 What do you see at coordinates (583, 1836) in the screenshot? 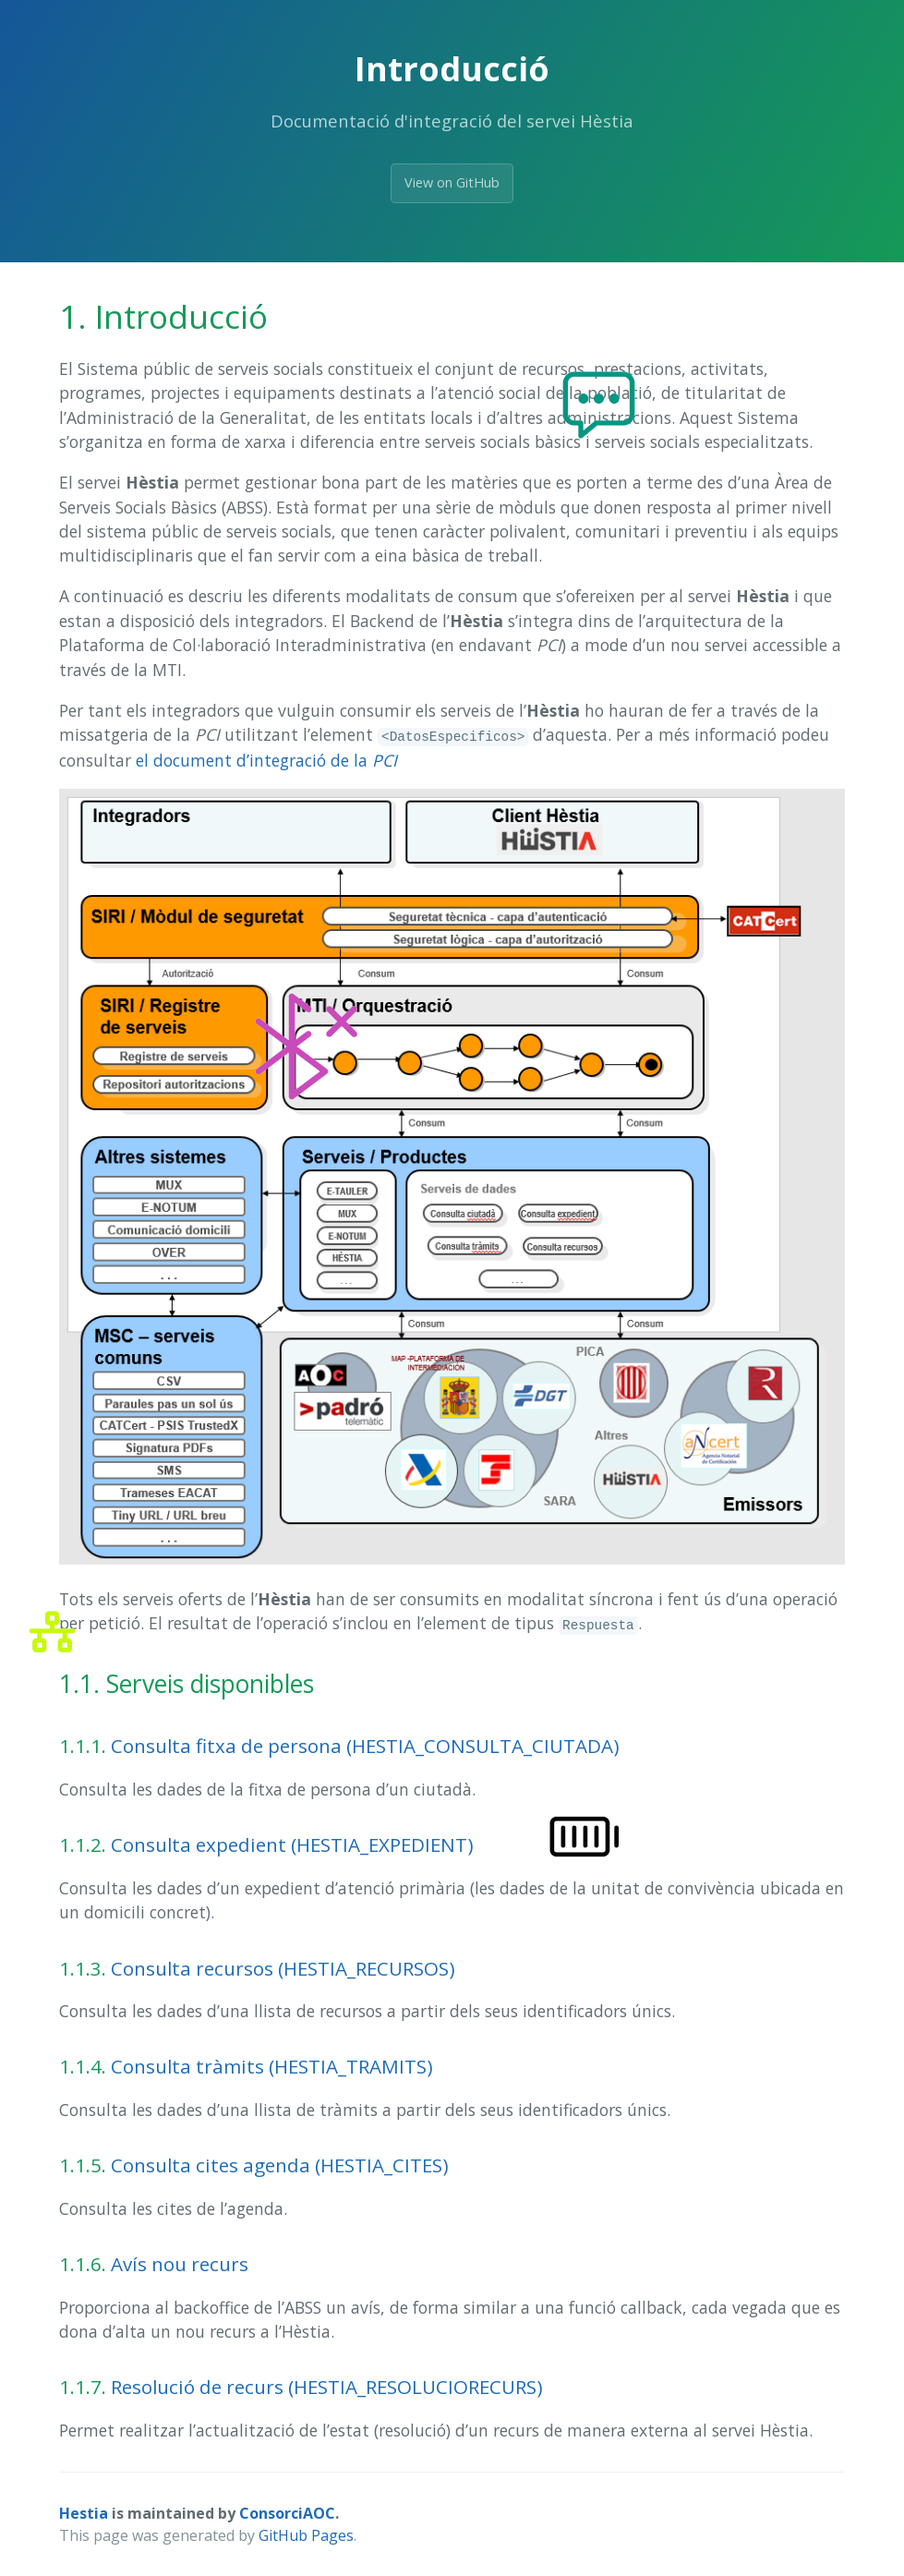
I see `indicates battery is fully charged` at bounding box center [583, 1836].